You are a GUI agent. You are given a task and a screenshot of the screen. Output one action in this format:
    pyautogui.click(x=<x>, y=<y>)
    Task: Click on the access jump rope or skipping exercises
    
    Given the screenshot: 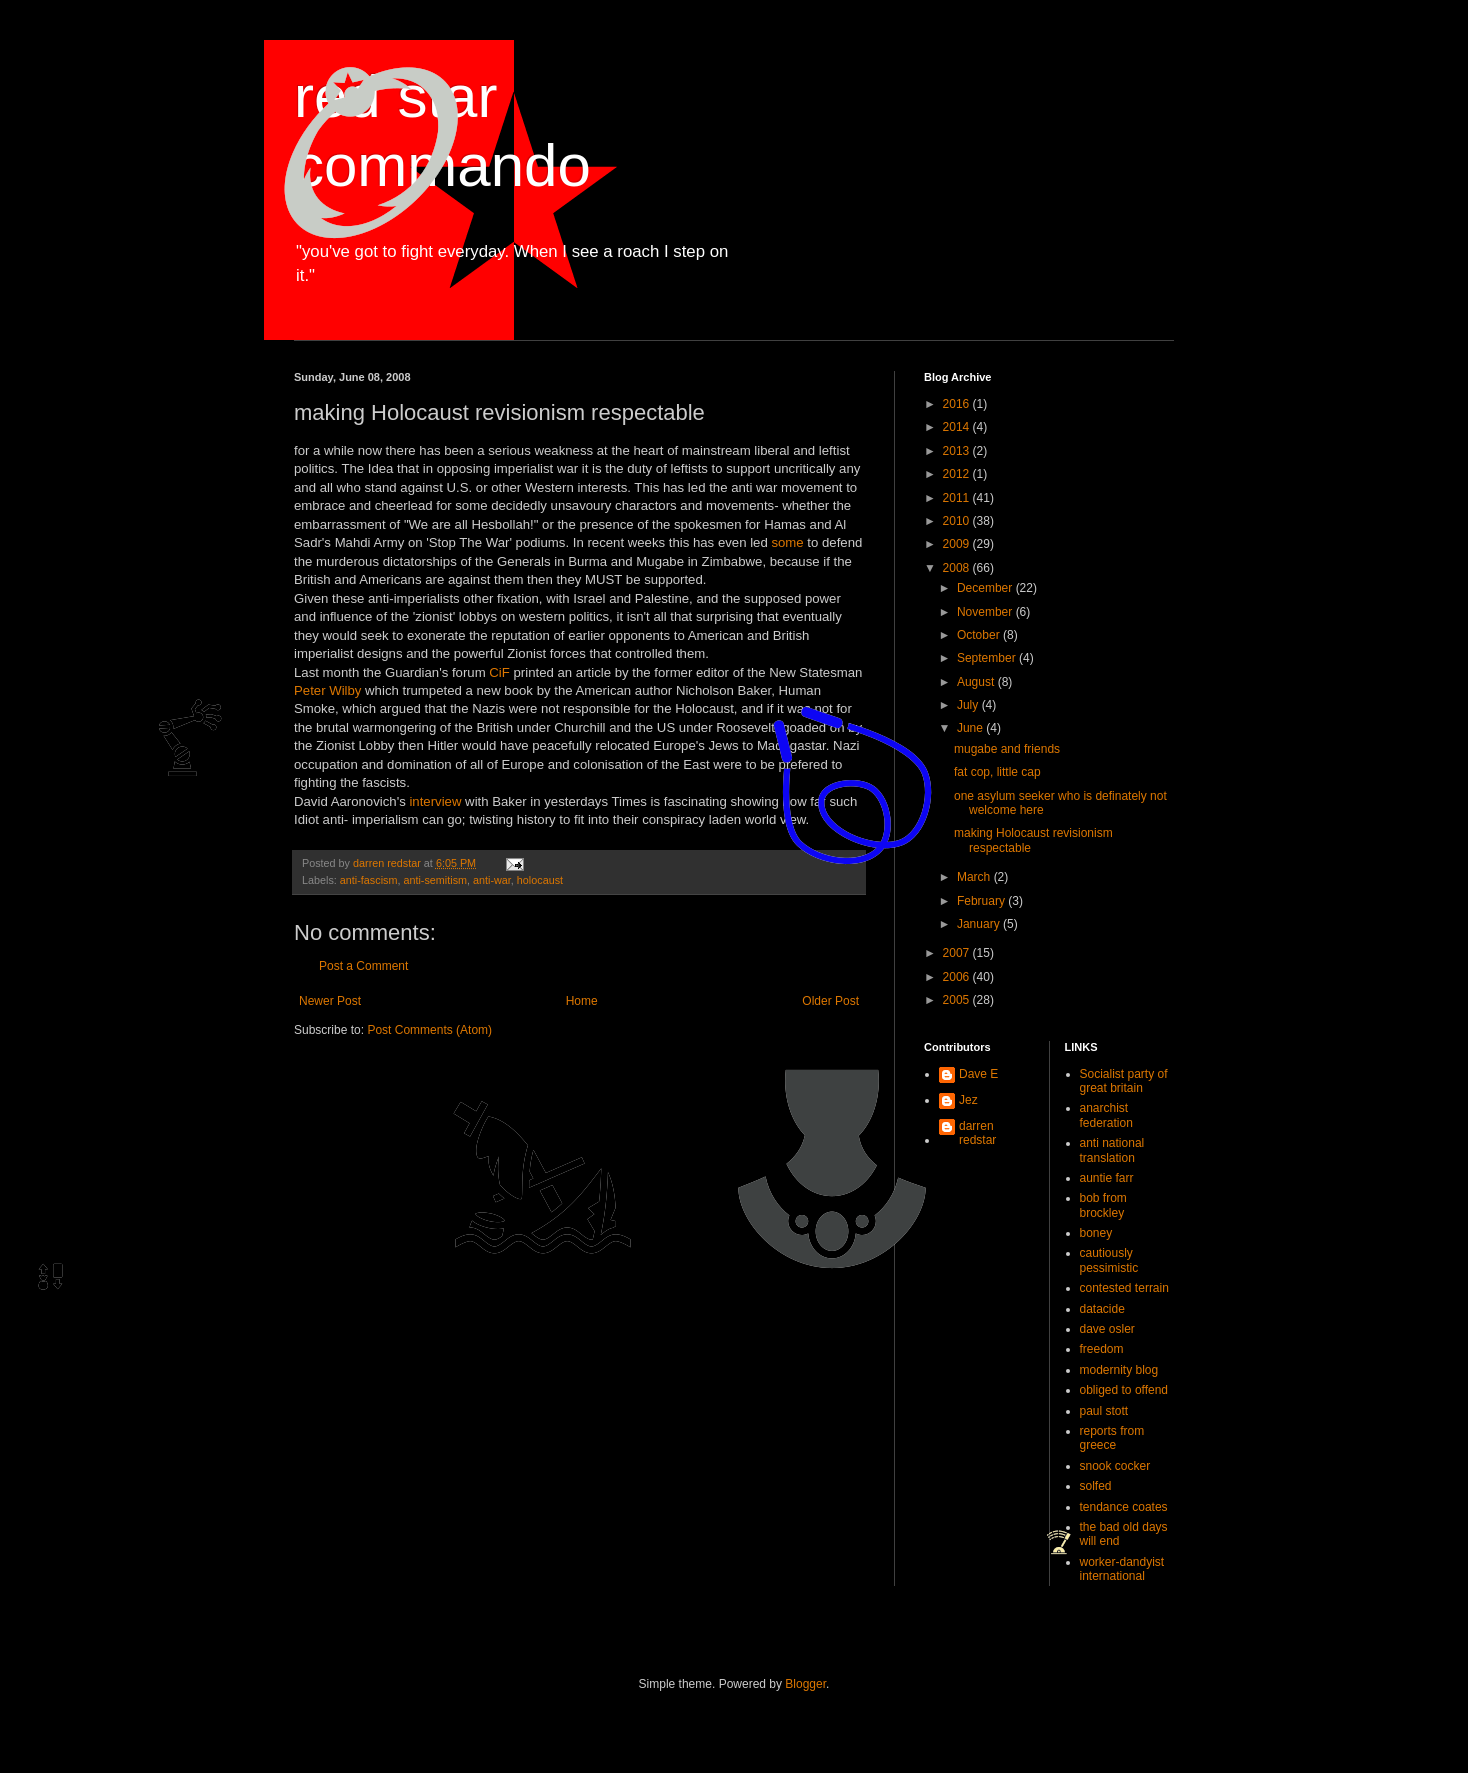 What is the action you would take?
    pyautogui.click(x=852, y=785)
    